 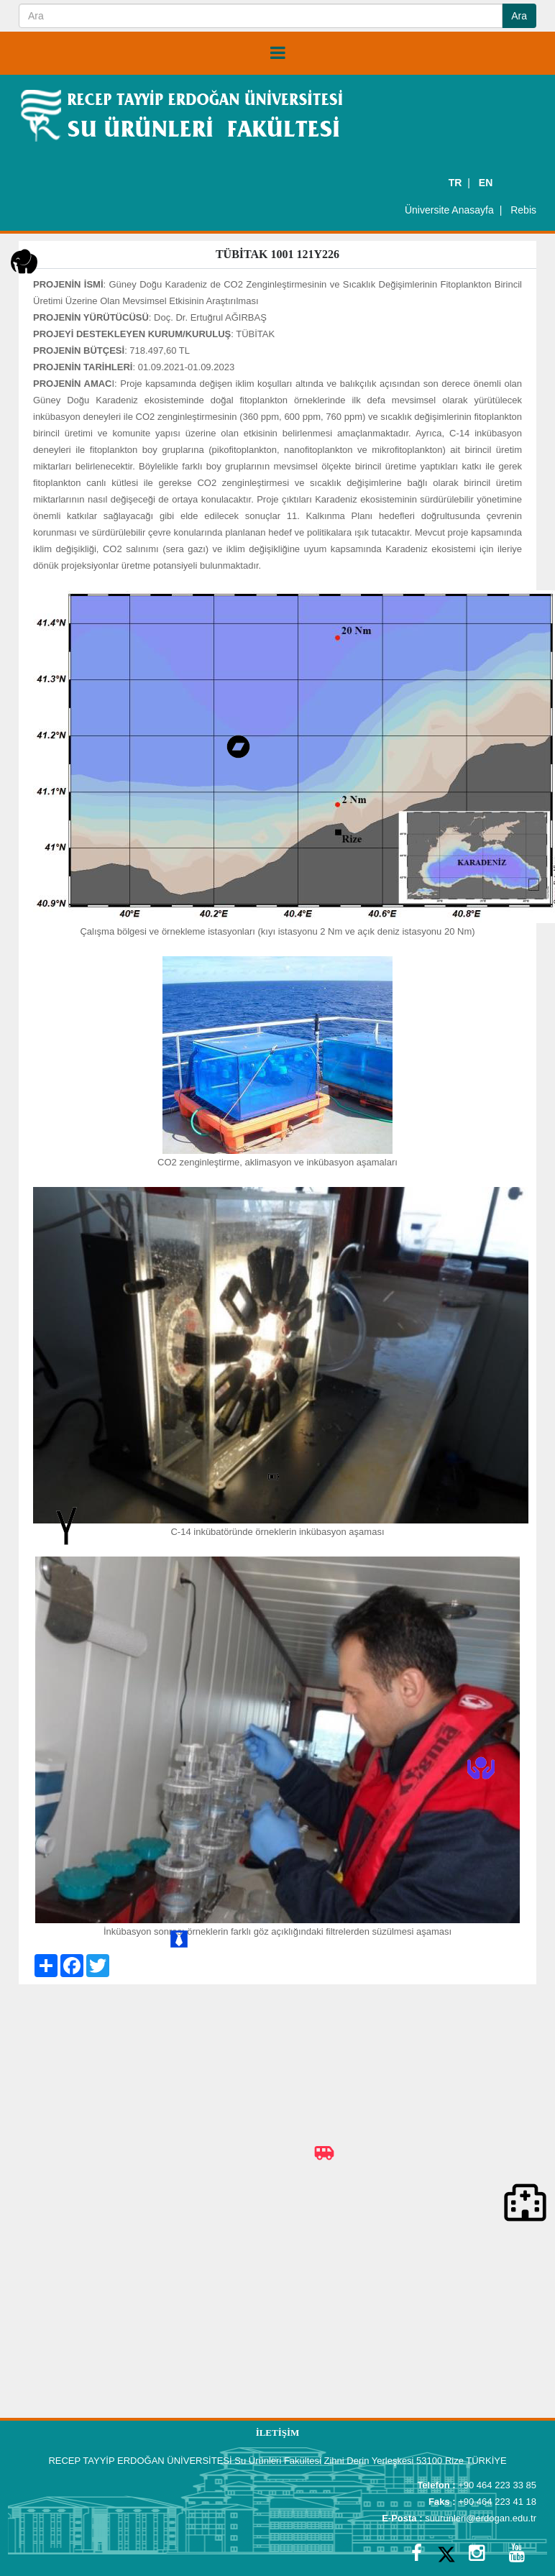 What do you see at coordinates (481, 1768) in the screenshot?
I see `access community support or care services` at bounding box center [481, 1768].